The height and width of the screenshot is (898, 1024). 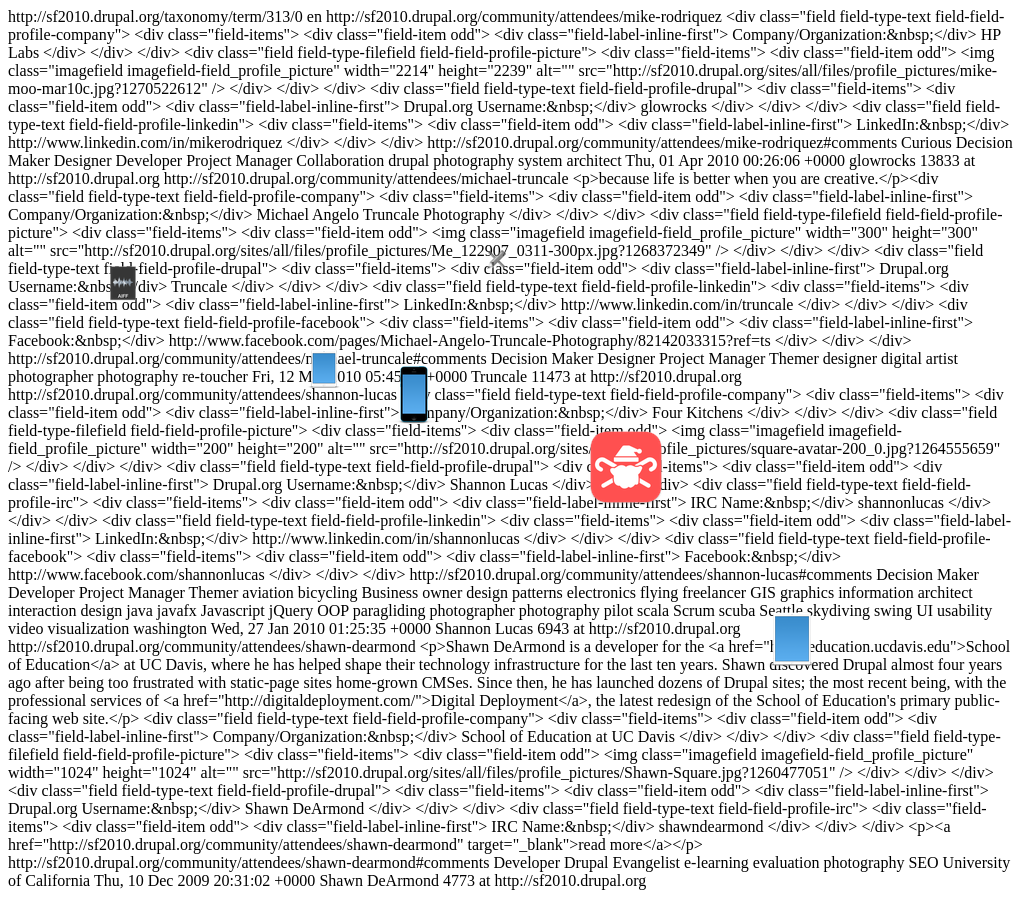 I want to click on open Santa security application, so click(x=626, y=467).